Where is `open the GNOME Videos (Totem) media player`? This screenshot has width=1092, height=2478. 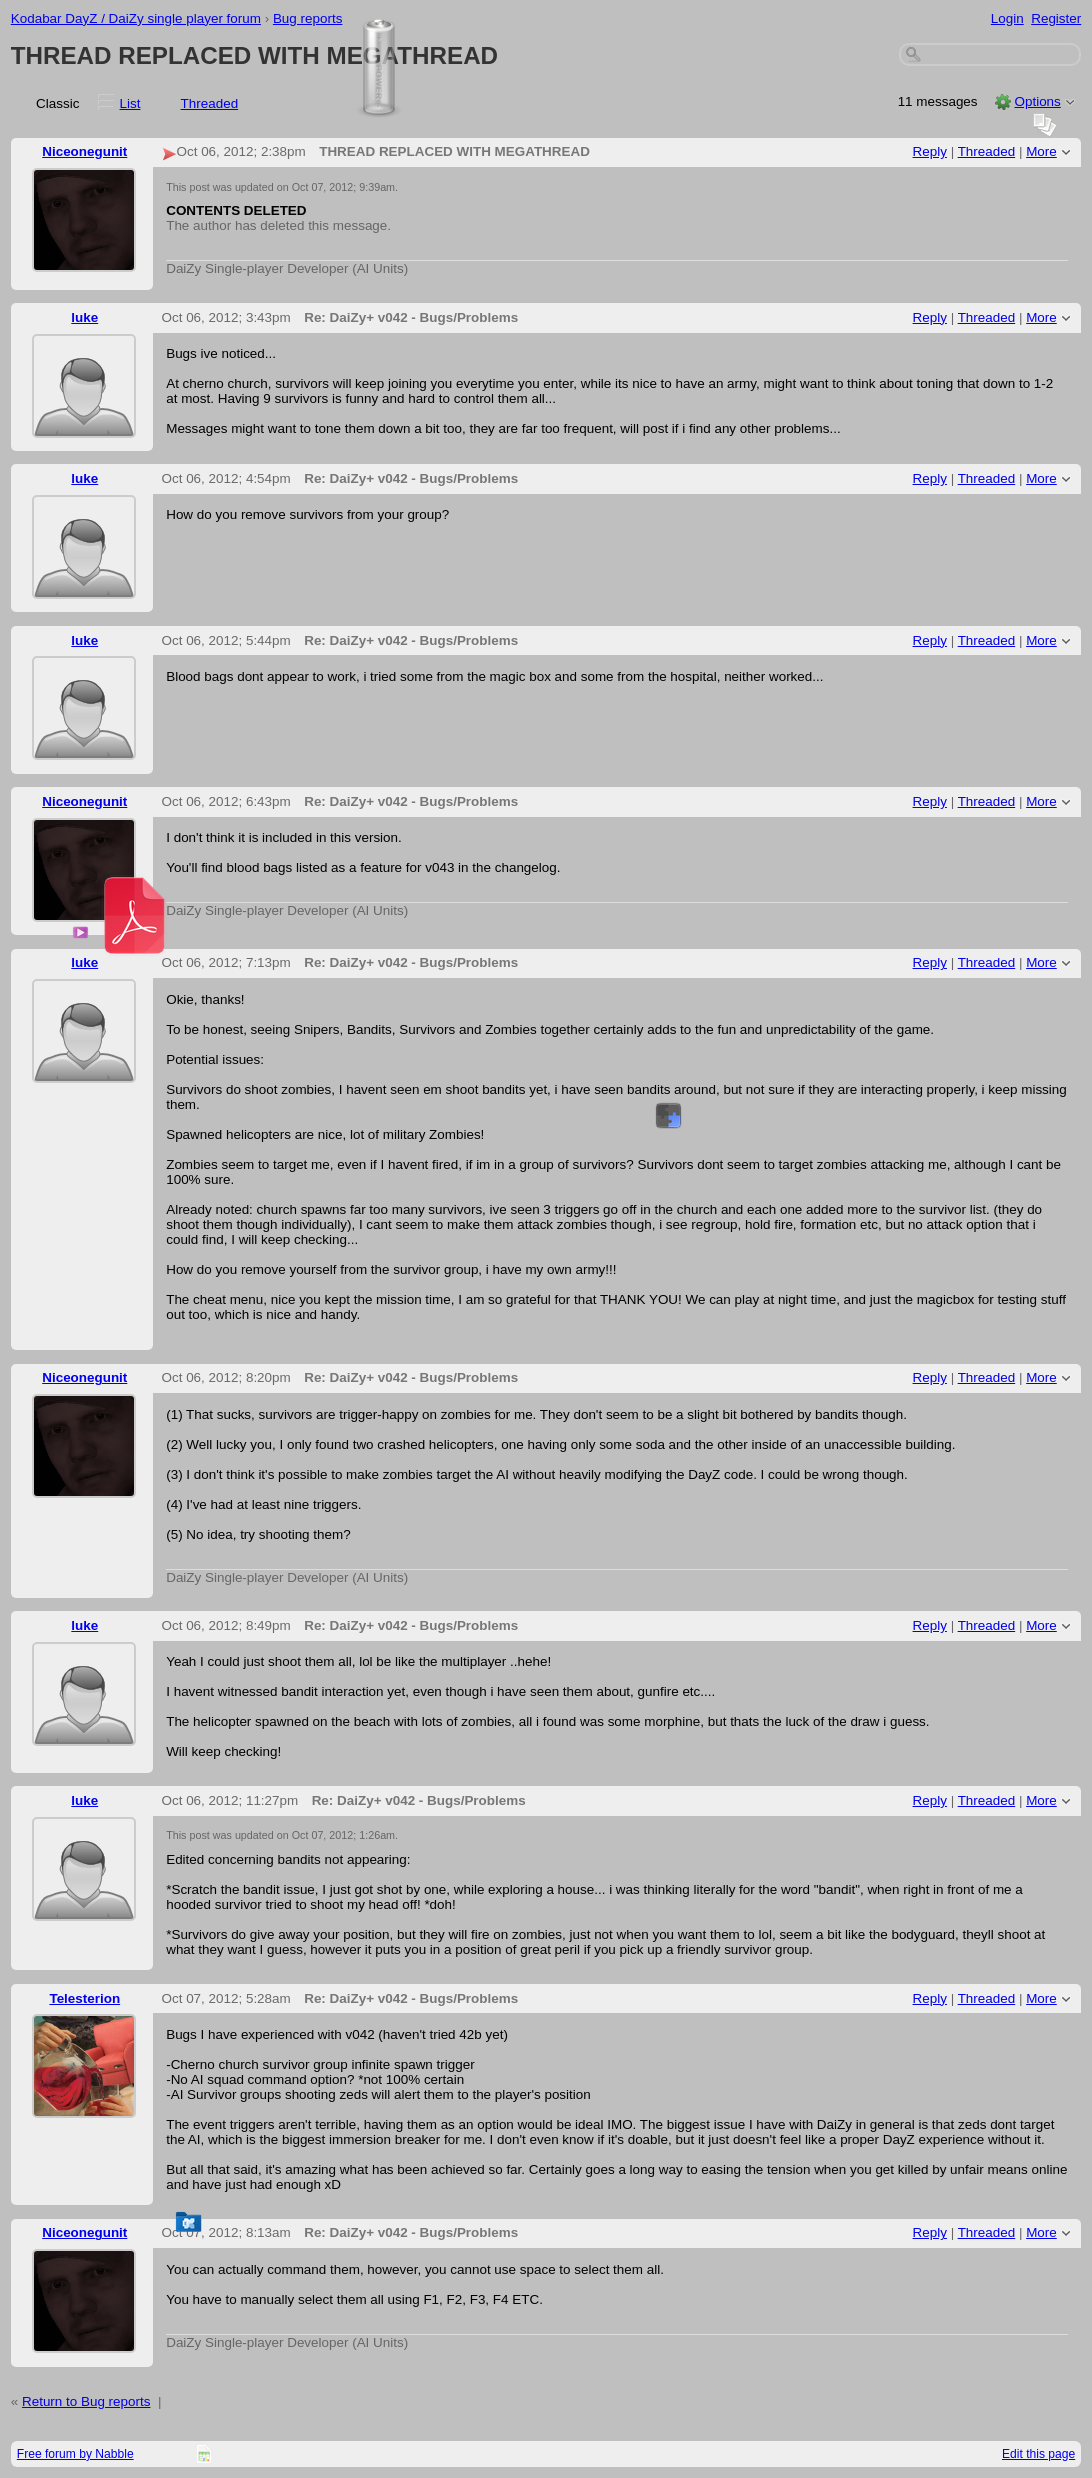 open the GNOME Videos (Totem) media player is located at coordinates (80, 932).